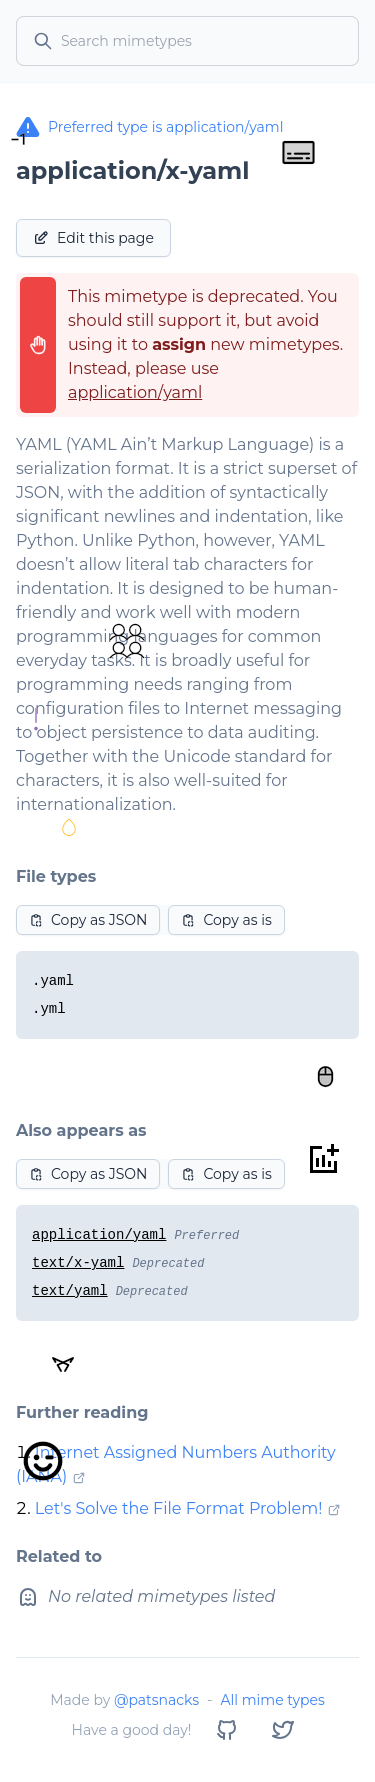 The height and width of the screenshot is (1782, 375). What do you see at coordinates (127, 641) in the screenshot?
I see `view all team members` at bounding box center [127, 641].